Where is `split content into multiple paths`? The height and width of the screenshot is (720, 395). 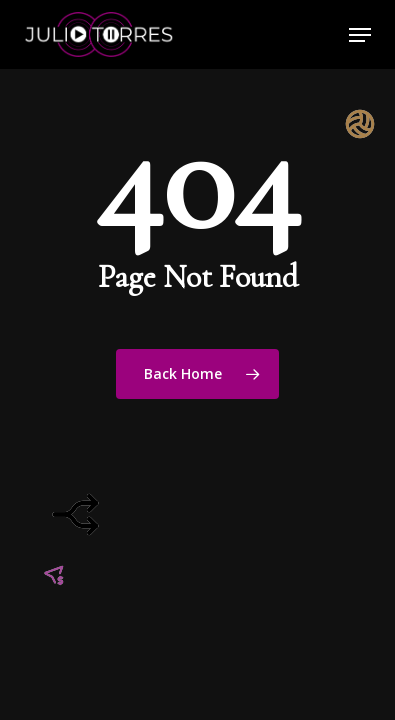
split content into multiple paths is located at coordinates (75, 514).